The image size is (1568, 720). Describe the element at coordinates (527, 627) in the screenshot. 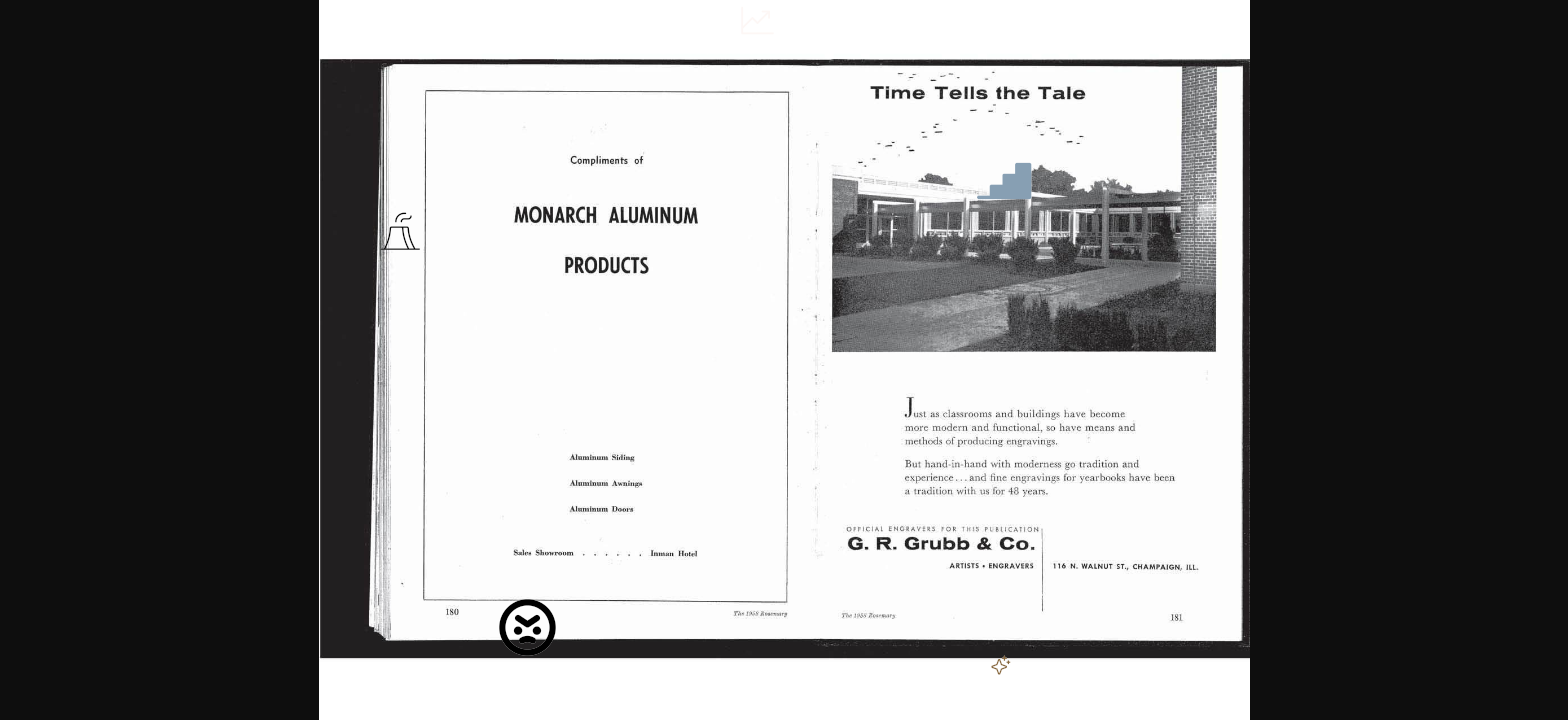

I see `report or flag negative content` at that location.